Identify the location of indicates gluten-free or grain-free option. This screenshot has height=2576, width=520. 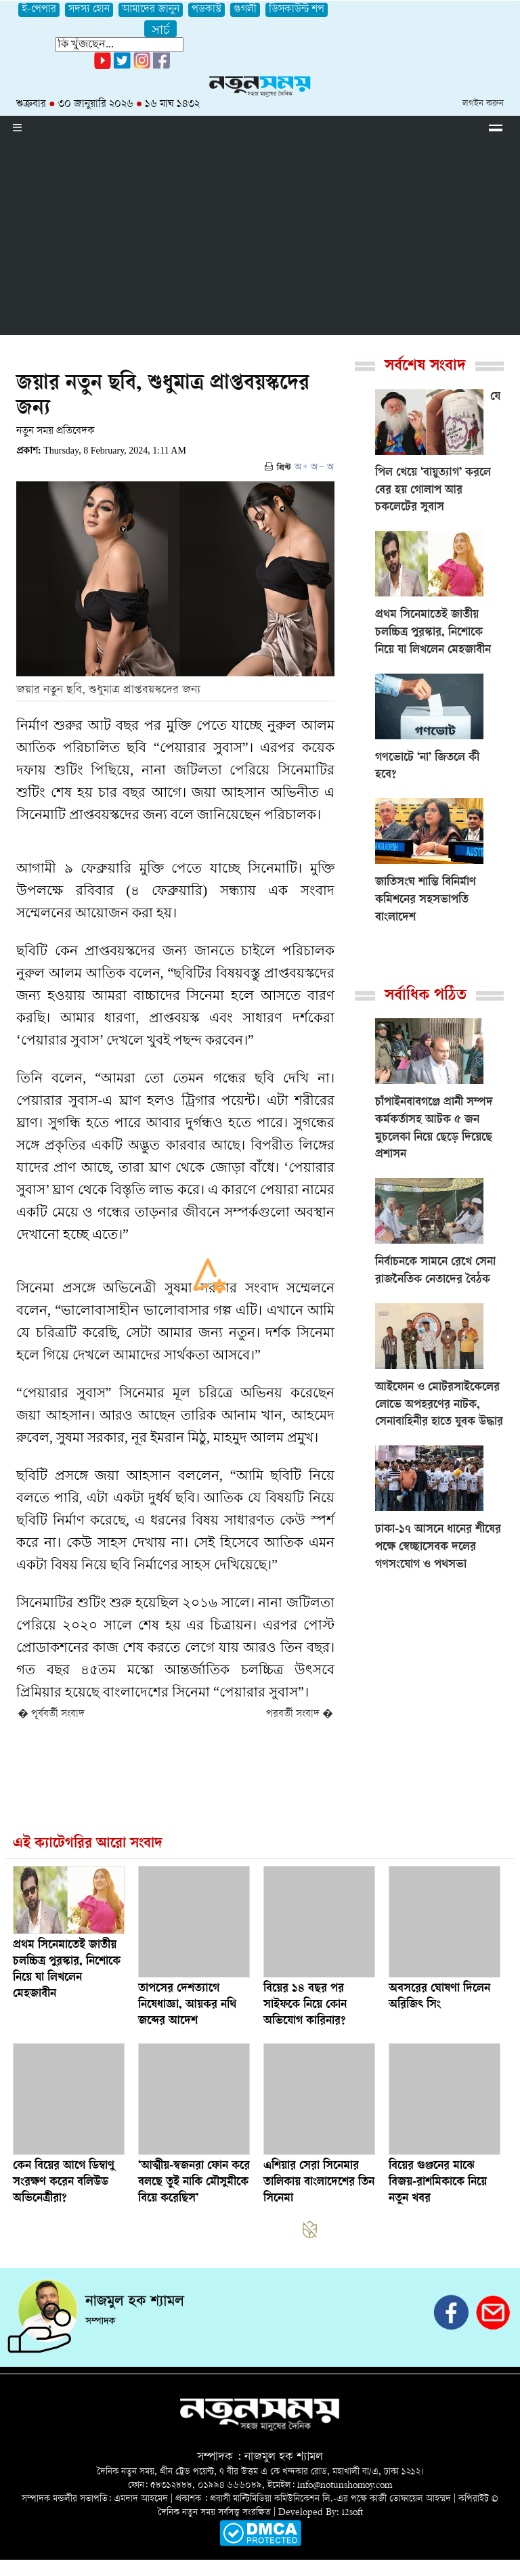
(309, 2229).